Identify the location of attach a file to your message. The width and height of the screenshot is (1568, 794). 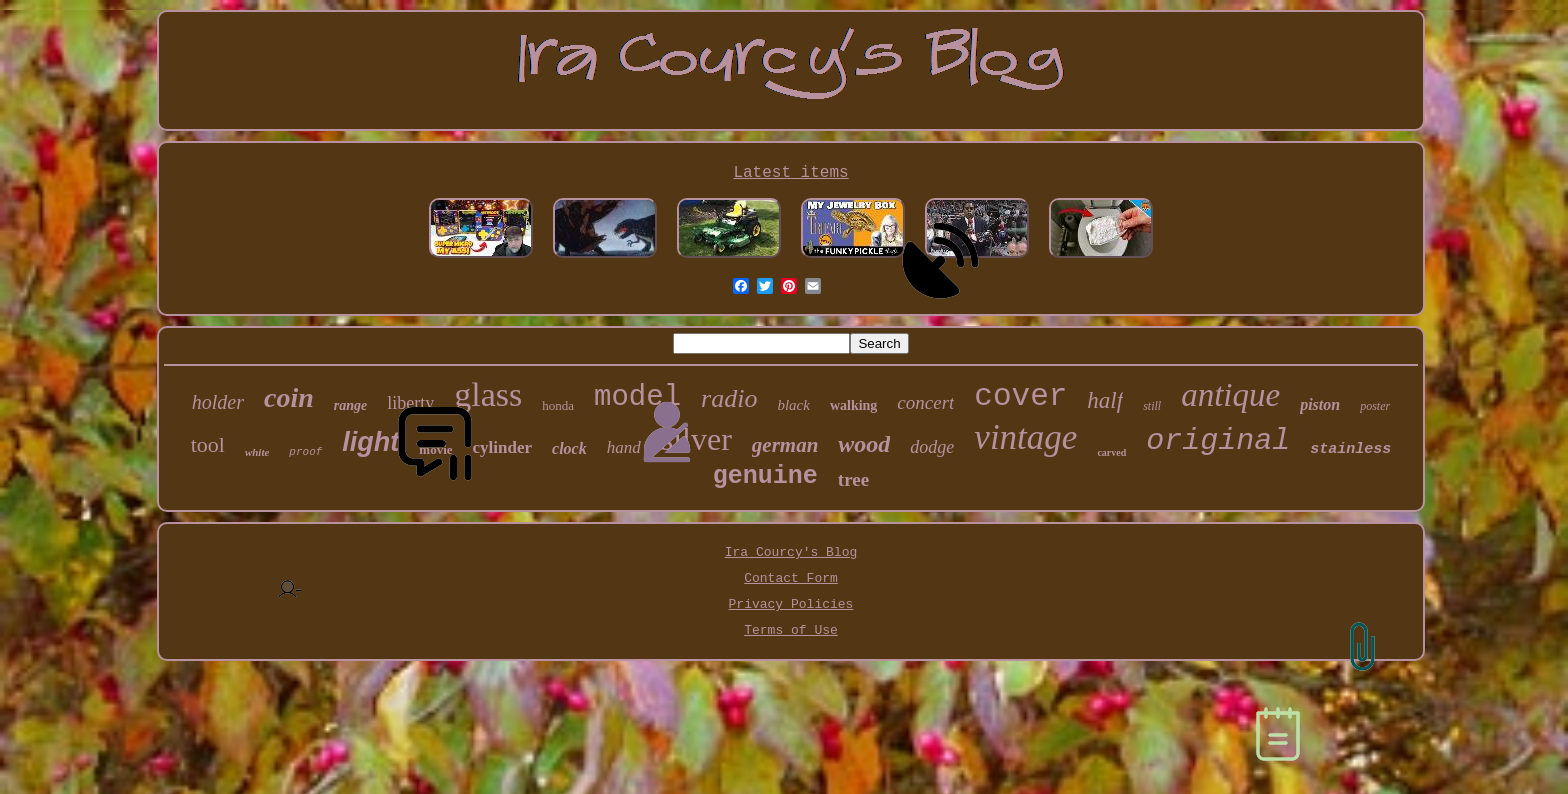
(1362, 646).